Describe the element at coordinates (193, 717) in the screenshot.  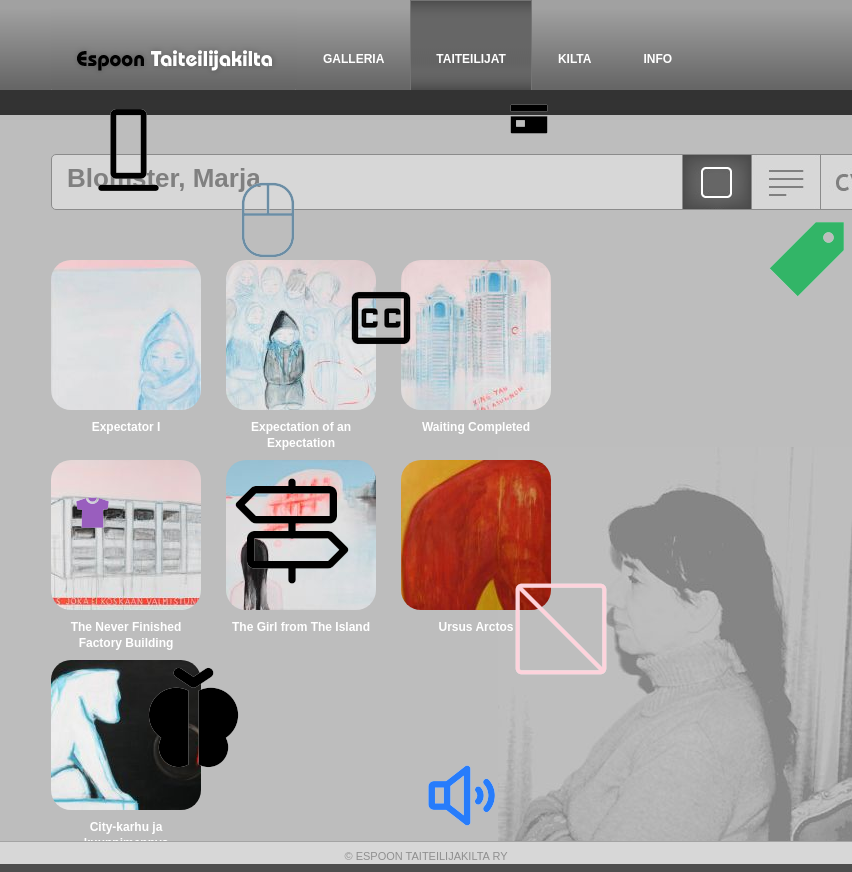
I see `access nature or wildlife category` at that location.